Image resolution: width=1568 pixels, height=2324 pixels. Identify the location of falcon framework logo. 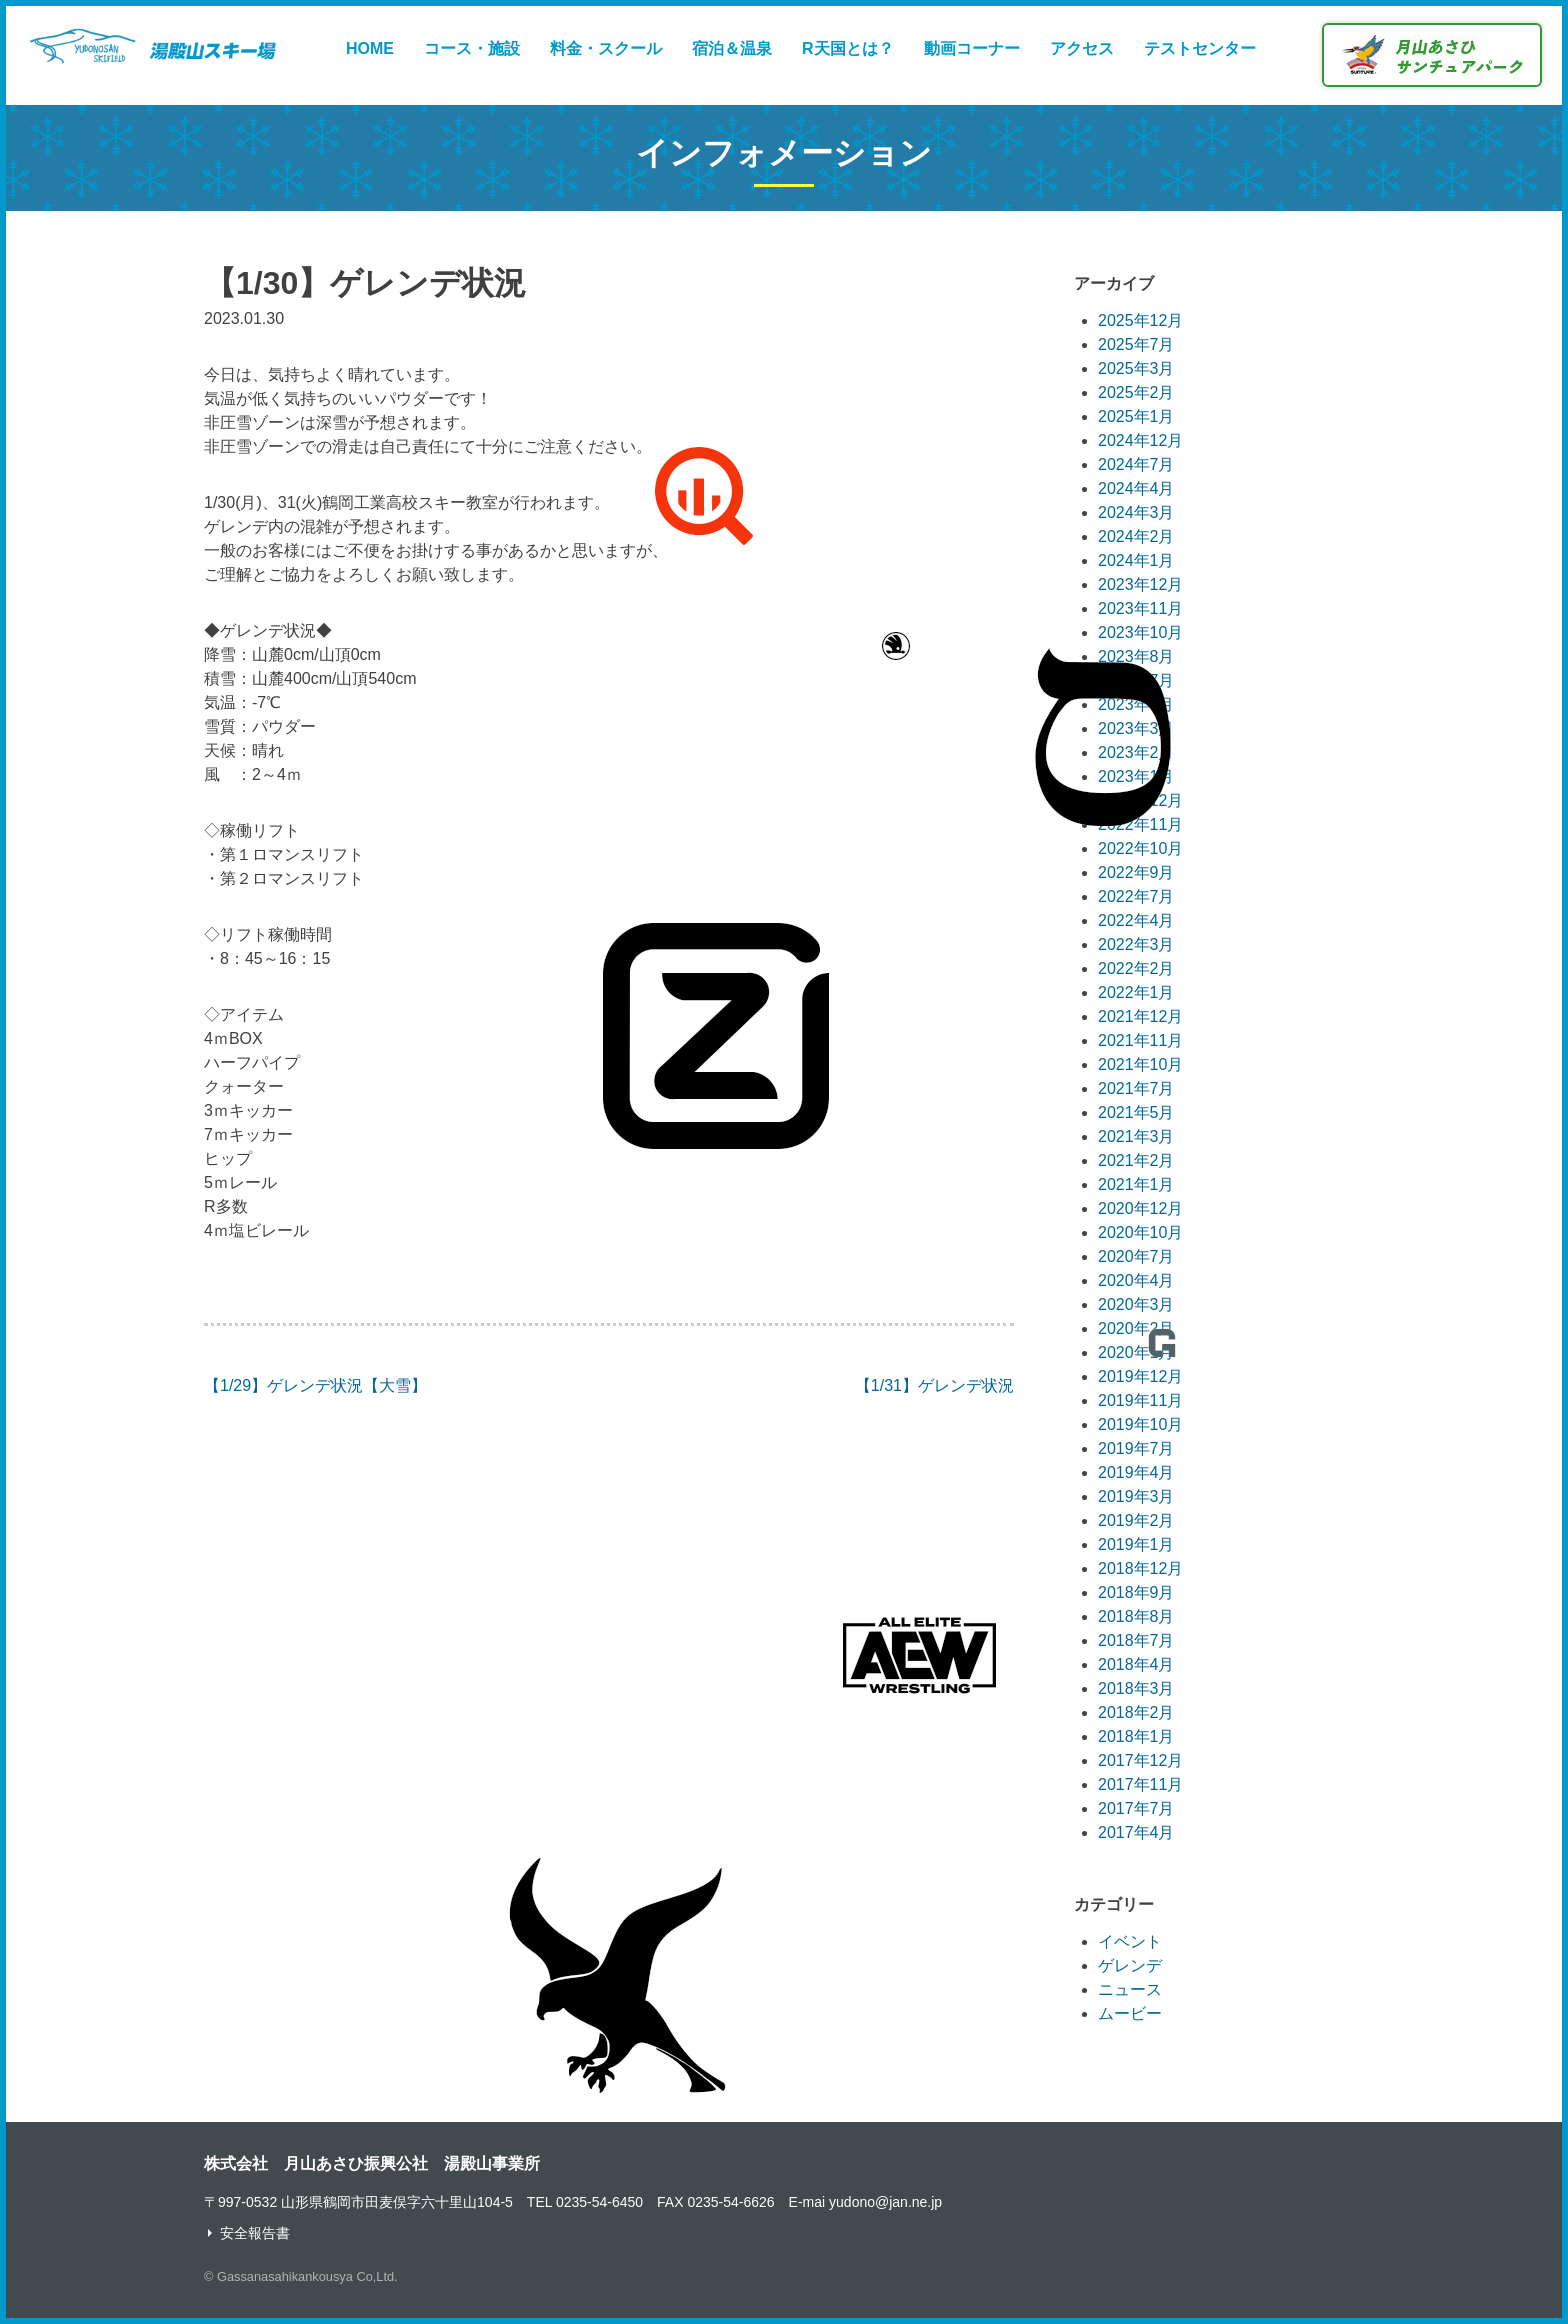
(617, 1975).